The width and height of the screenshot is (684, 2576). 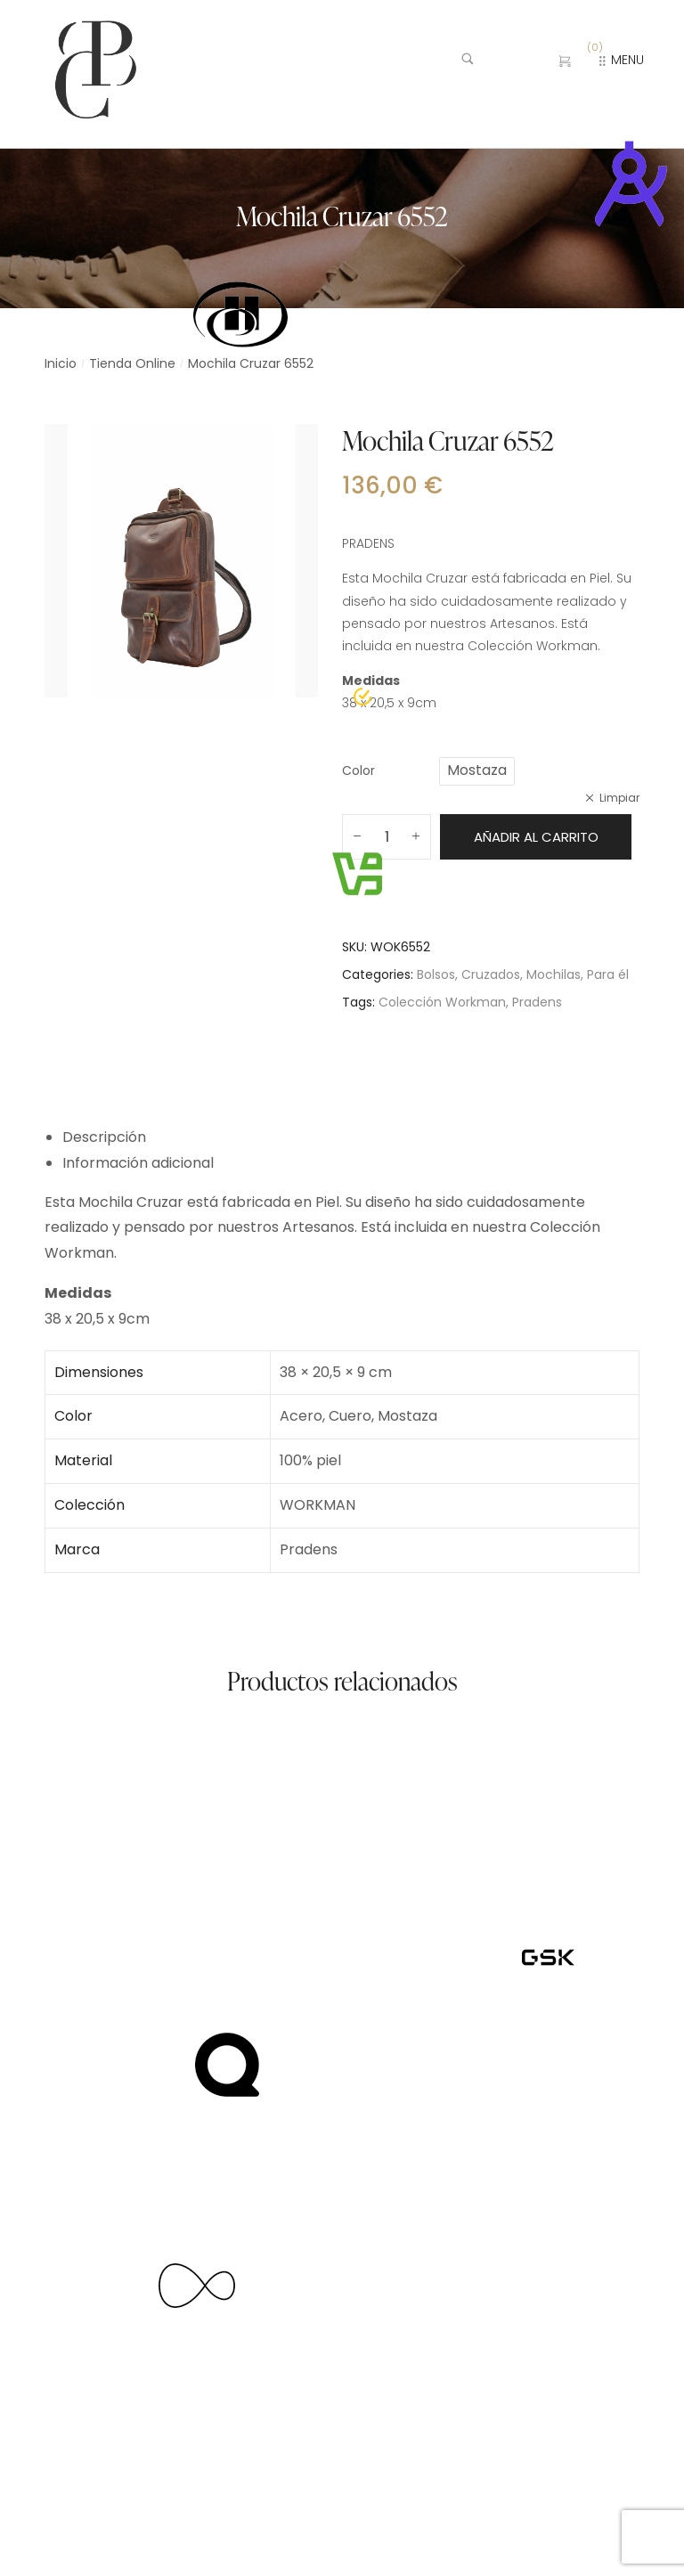 I want to click on hilton hotels and resorts logo, so click(x=240, y=314).